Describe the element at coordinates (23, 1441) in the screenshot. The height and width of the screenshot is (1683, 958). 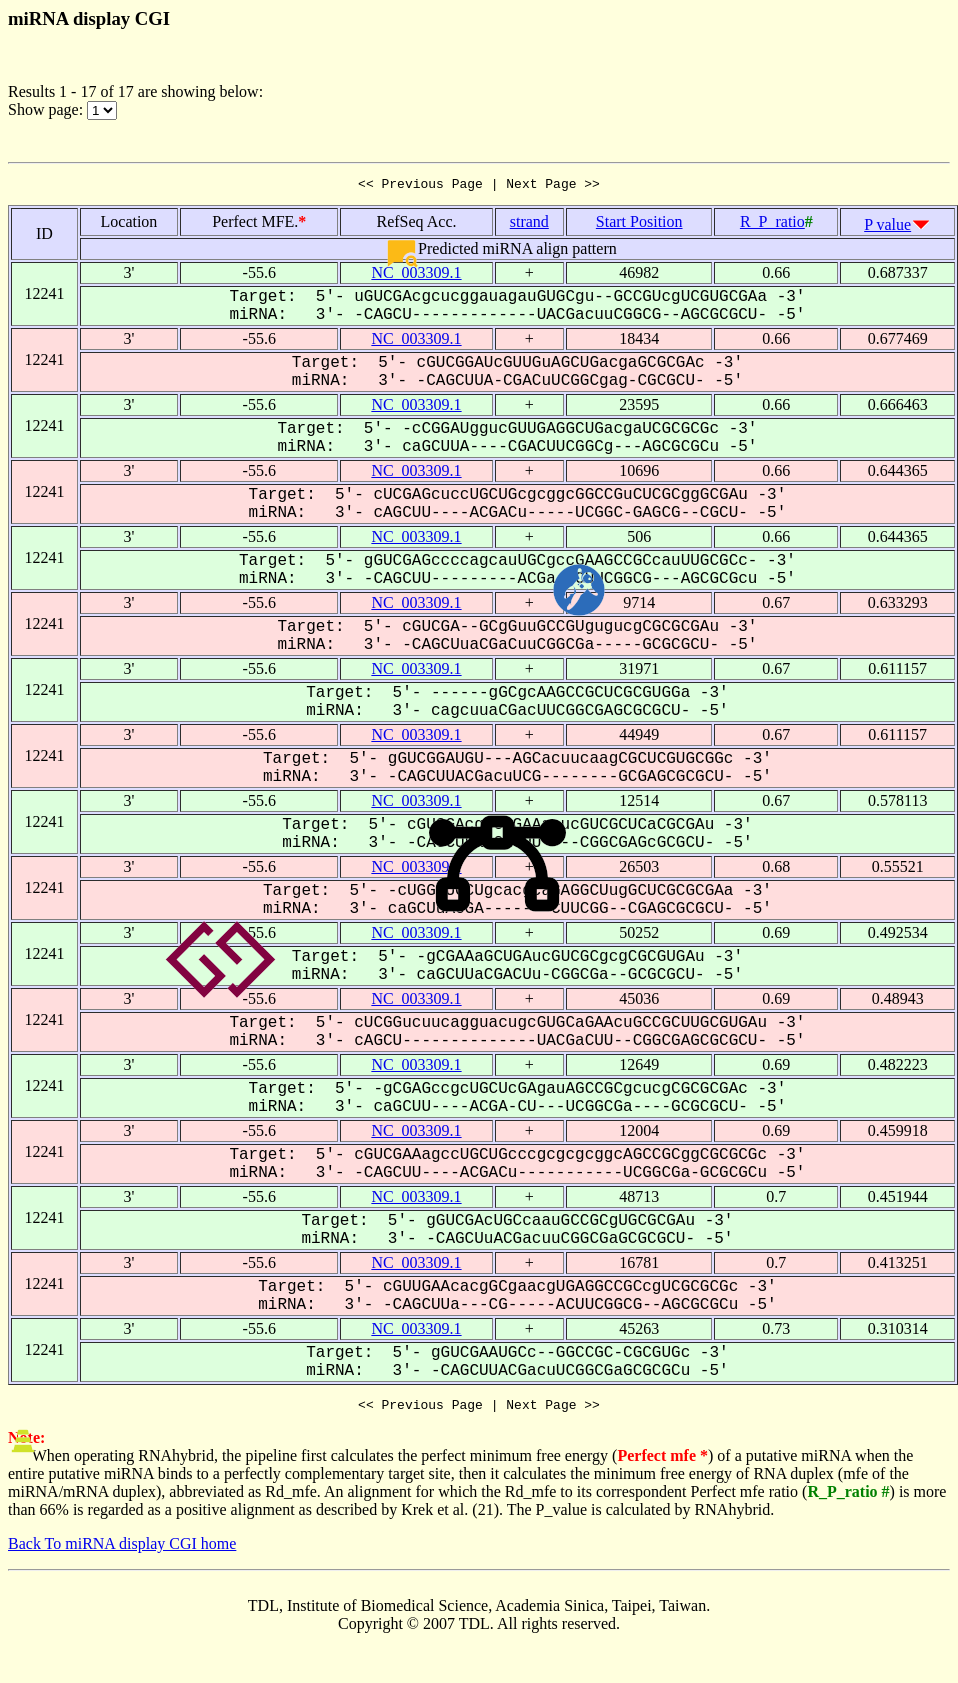
I see `indicates a road closure or blocked route` at that location.